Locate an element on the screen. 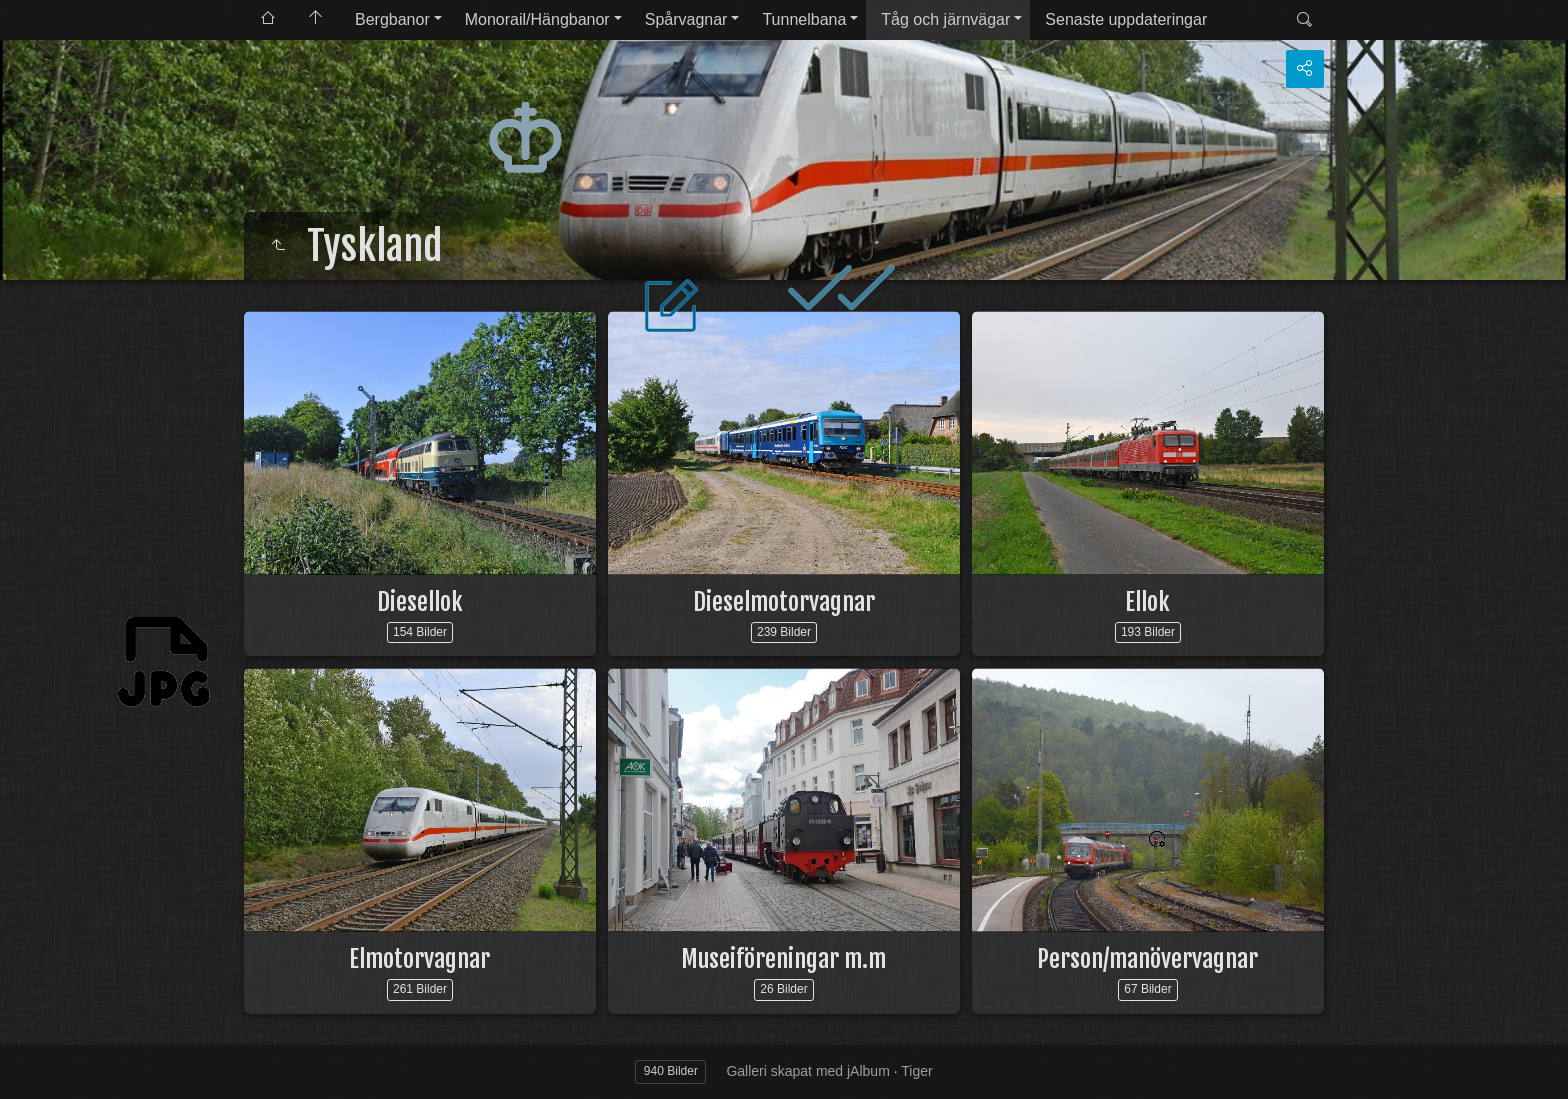 The width and height of the screenshot is (1568, 1099). indicates premium or royal status is located at coordinates (525, 141).